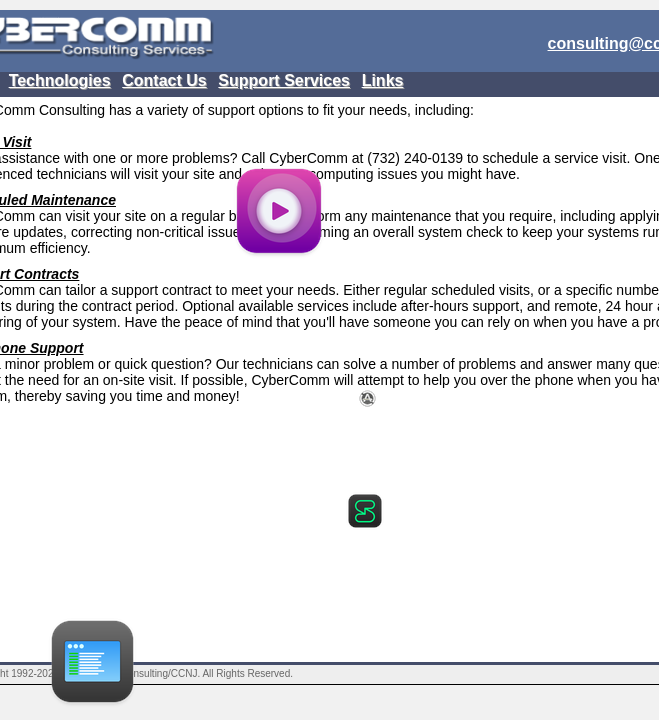  I want to click on open mpv media player, so click(279, 211).